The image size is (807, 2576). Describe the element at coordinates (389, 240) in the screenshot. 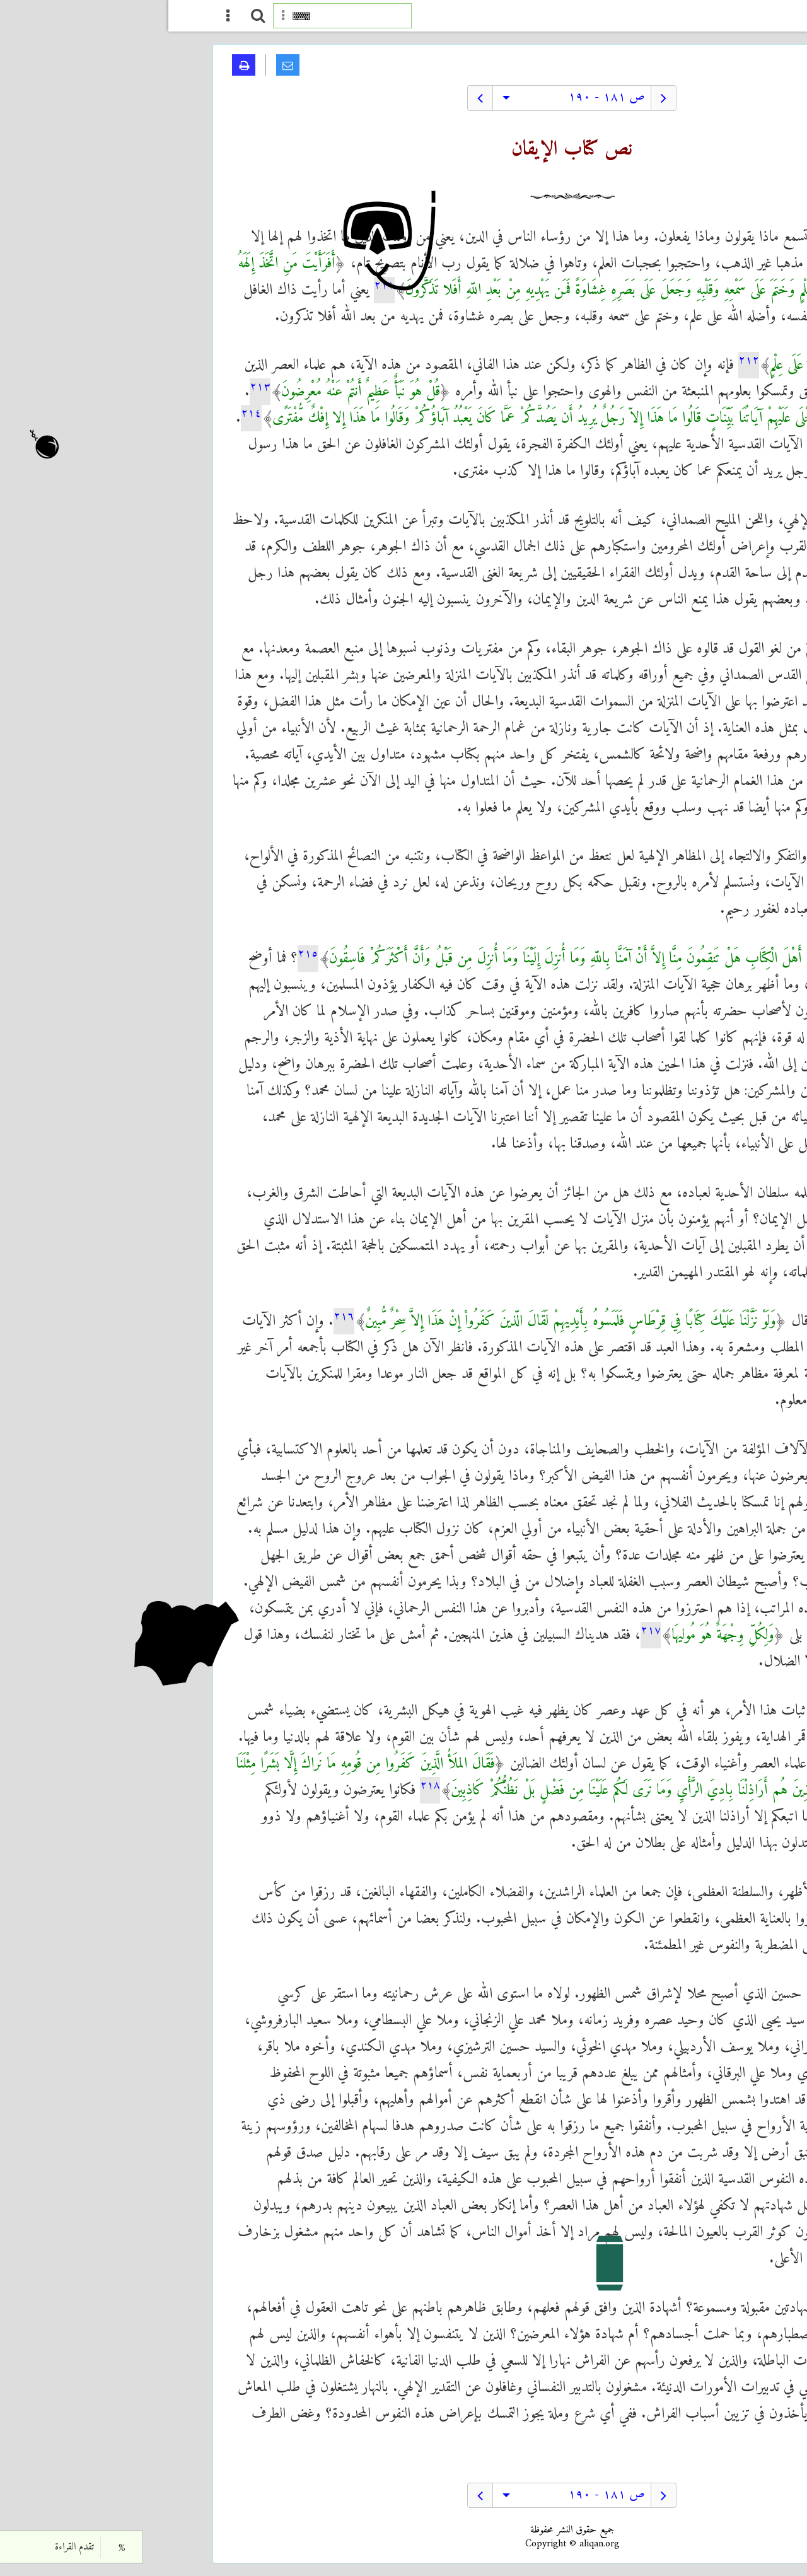

I see `access scuba diving or underwater activities` at that location.